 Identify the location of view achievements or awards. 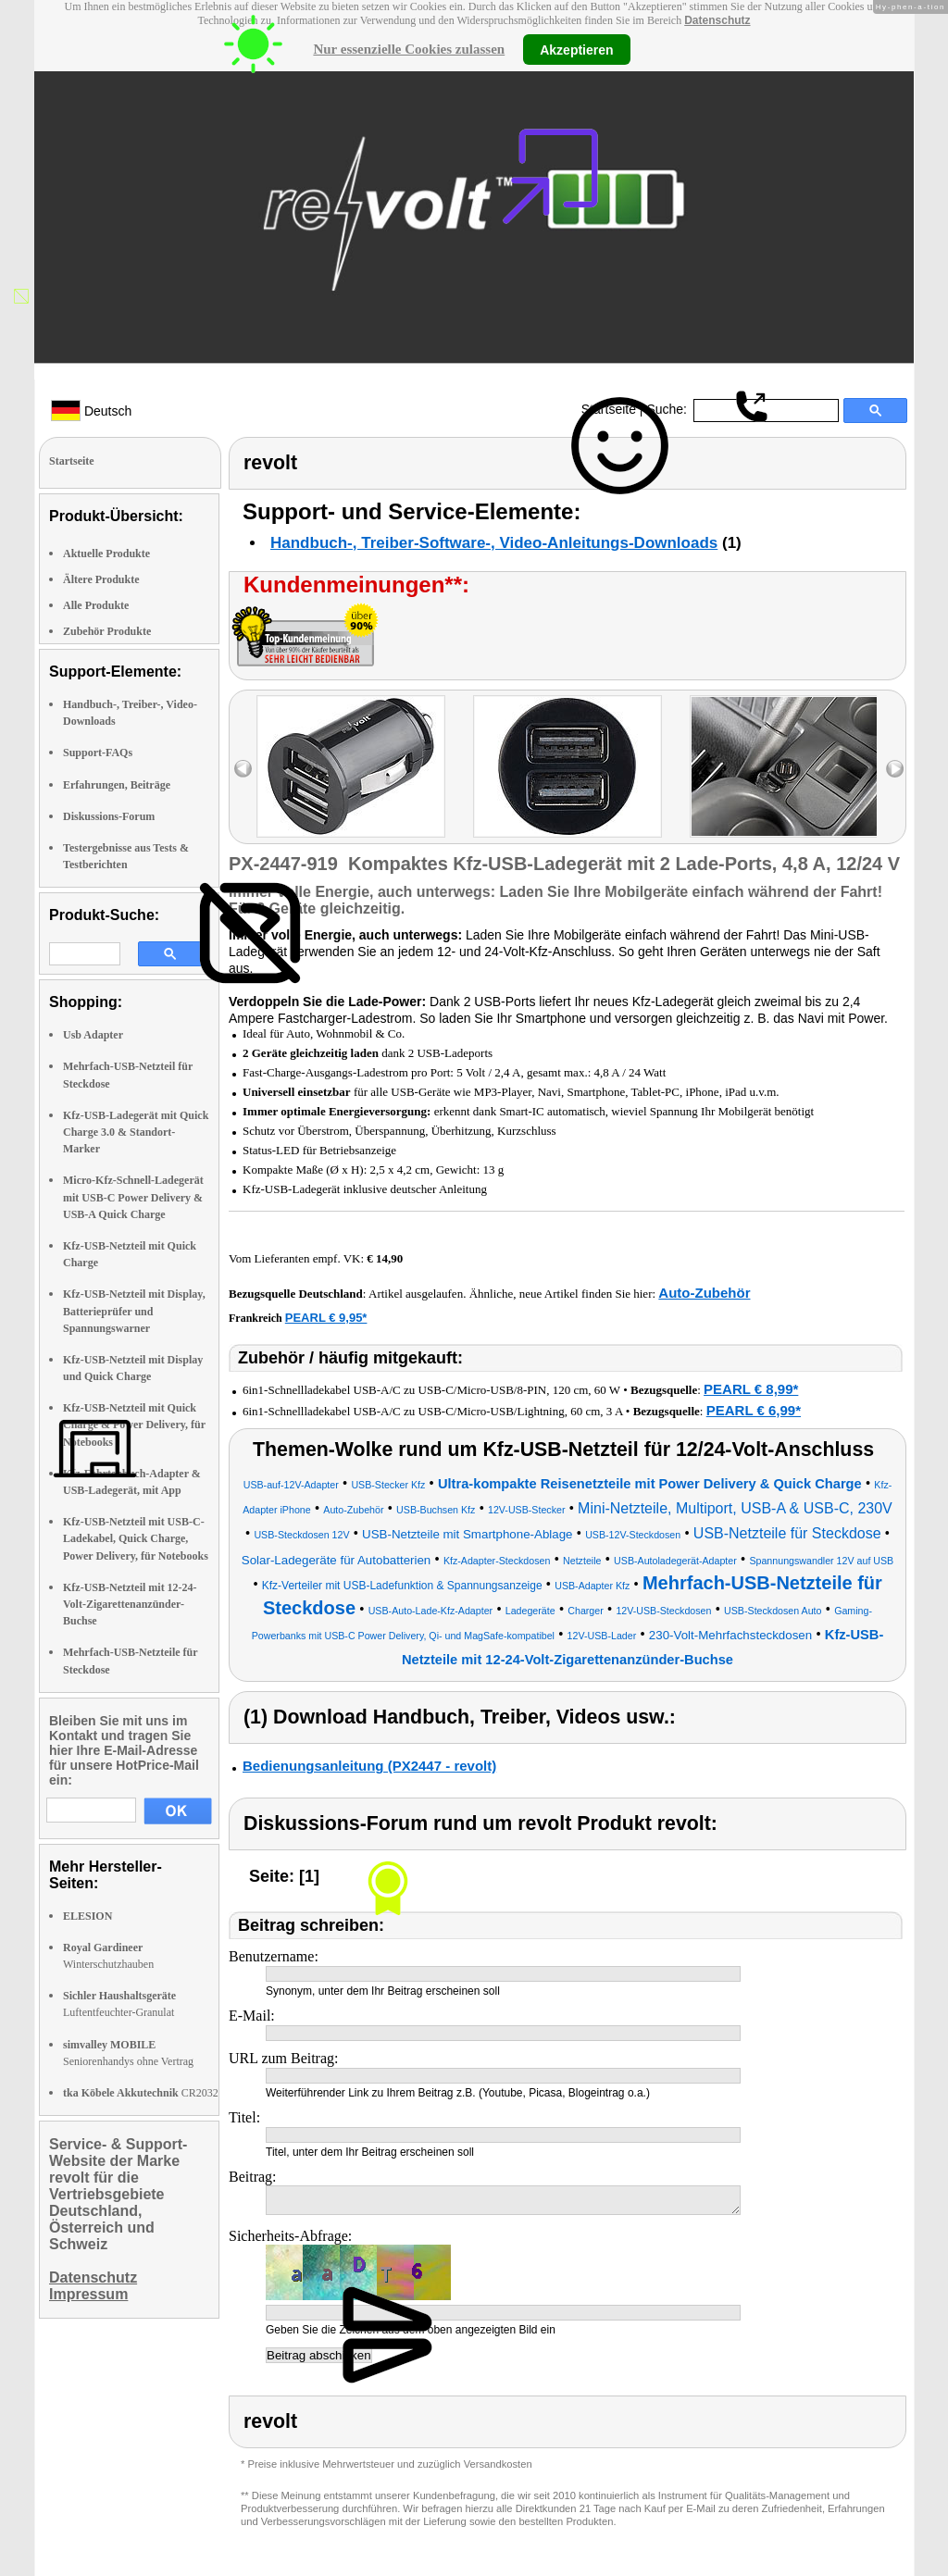
(388, 1888).